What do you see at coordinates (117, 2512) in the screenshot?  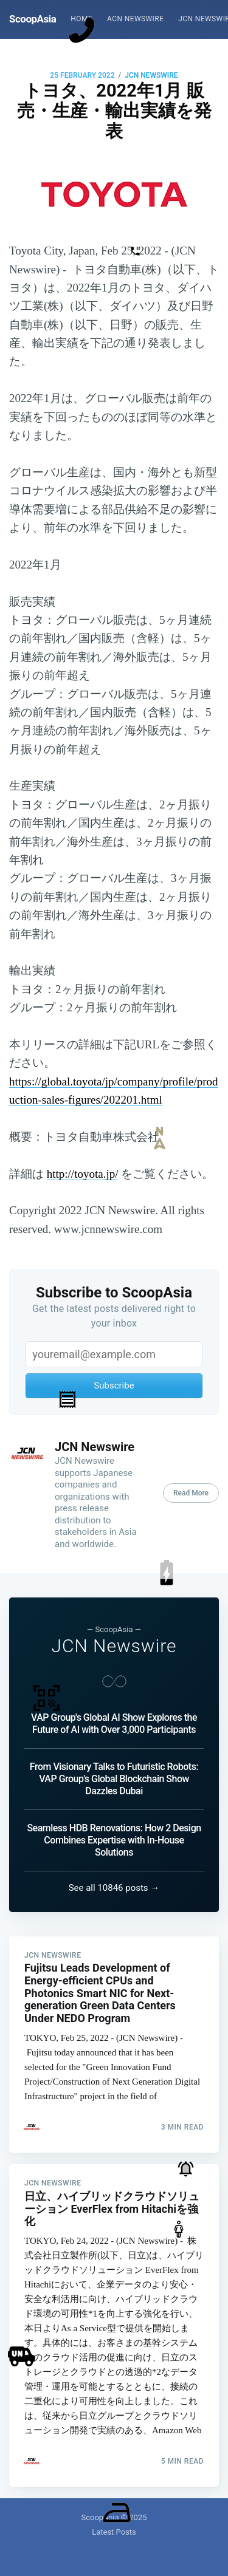 I see `view ironing or garment care instructions` at bounding box center [117, 2512].